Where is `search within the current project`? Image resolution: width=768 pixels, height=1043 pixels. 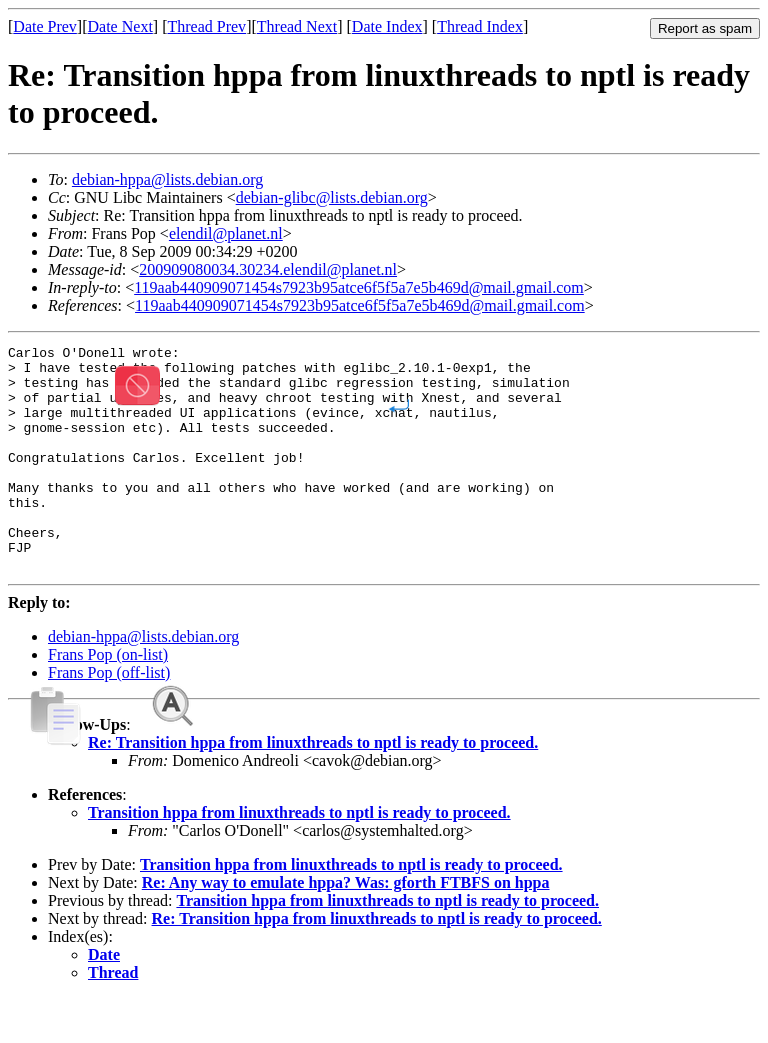
search within the current project is located at coordinates (173, 706).